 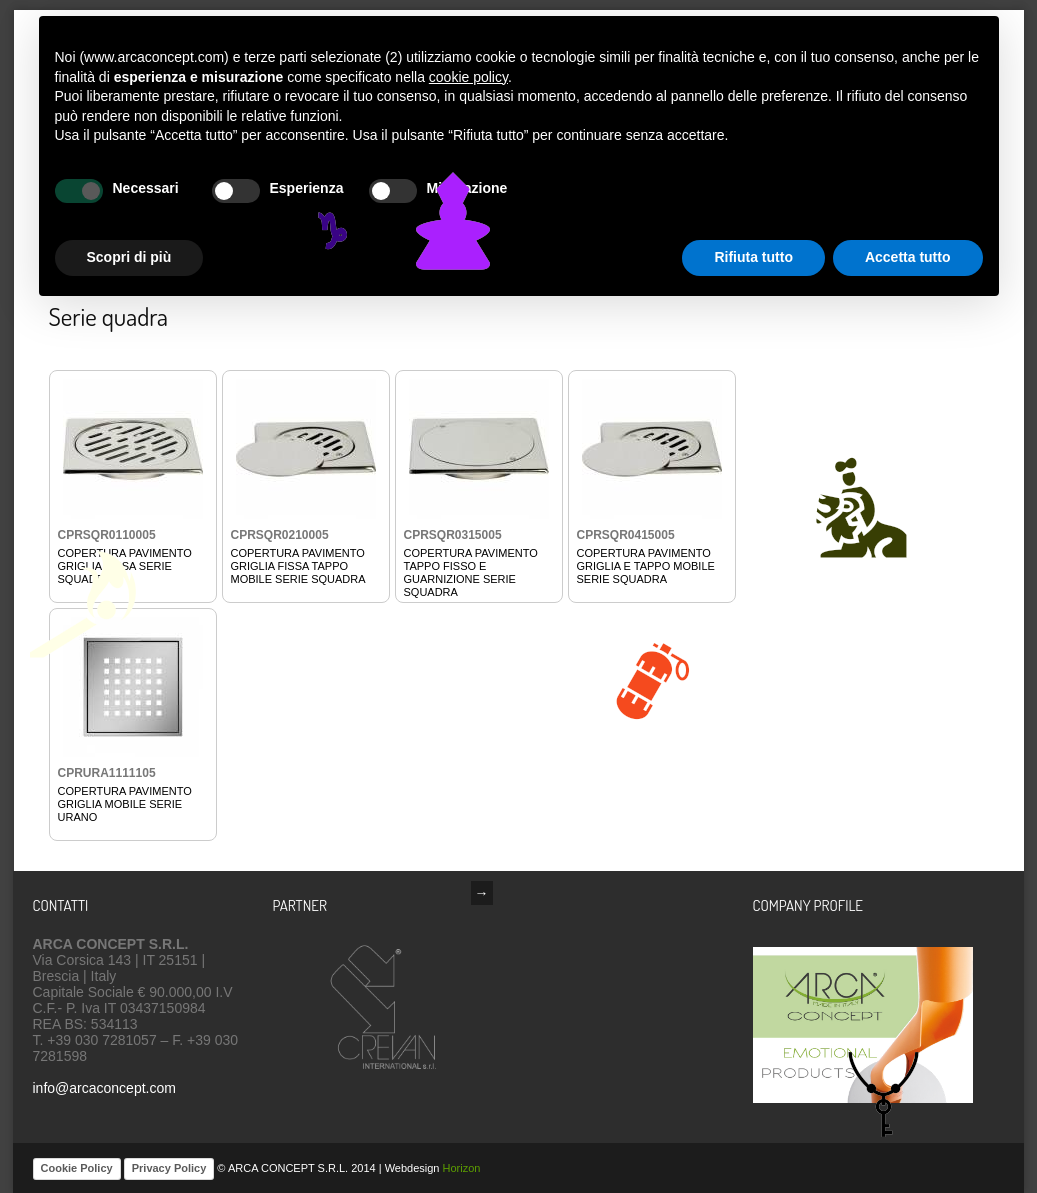 What do you see at coordinates (332, 231) in the screenshot?
I see `capricorn zodiac sign symbol` at bounding box center [332, 231].